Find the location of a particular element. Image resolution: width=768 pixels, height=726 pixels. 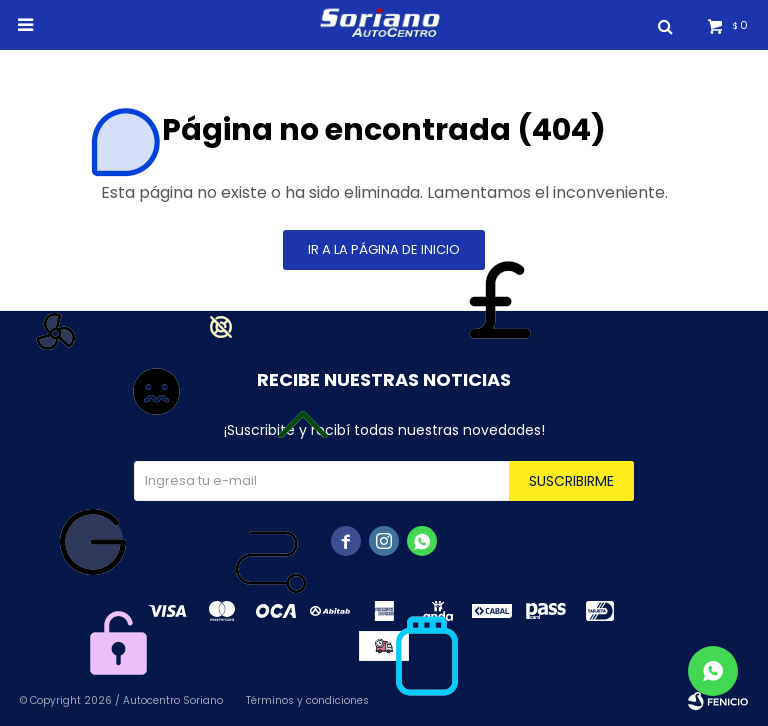

store or organize items in a container is located at coordinates (427, 656).